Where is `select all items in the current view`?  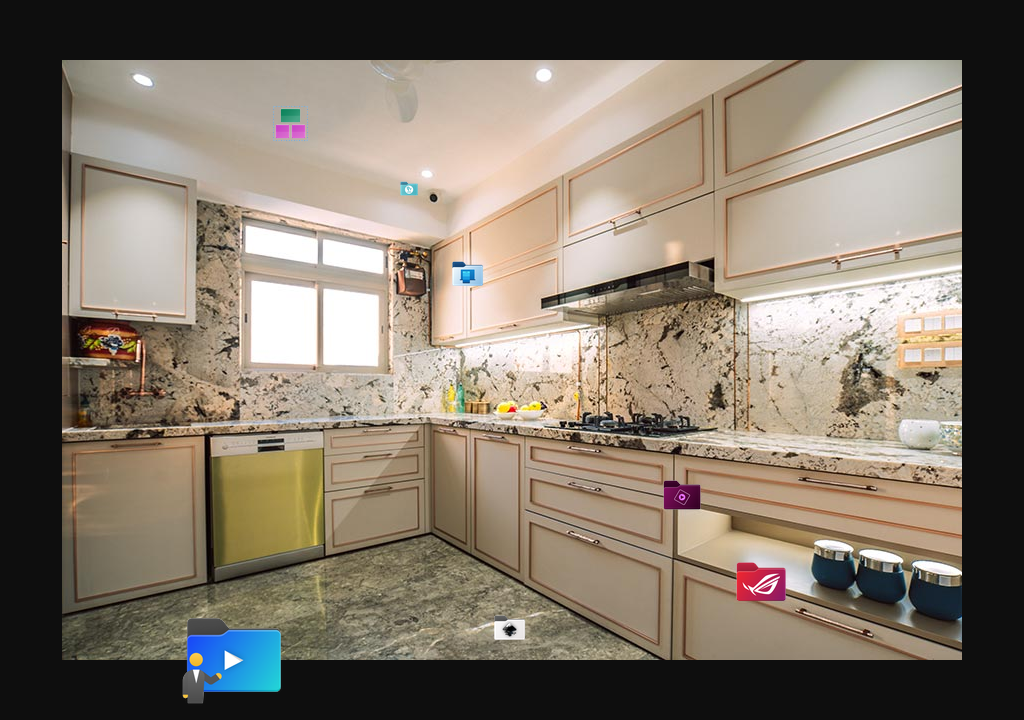 select all items in the current view is located at coordinates (290, 123).